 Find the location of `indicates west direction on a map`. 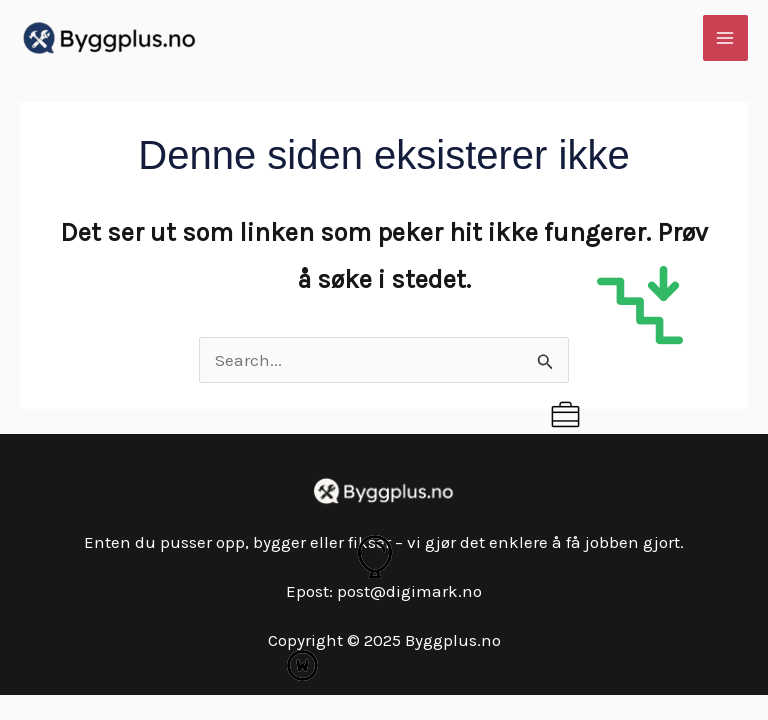

indicates west direction on a map is located at coordinates (302, 665).